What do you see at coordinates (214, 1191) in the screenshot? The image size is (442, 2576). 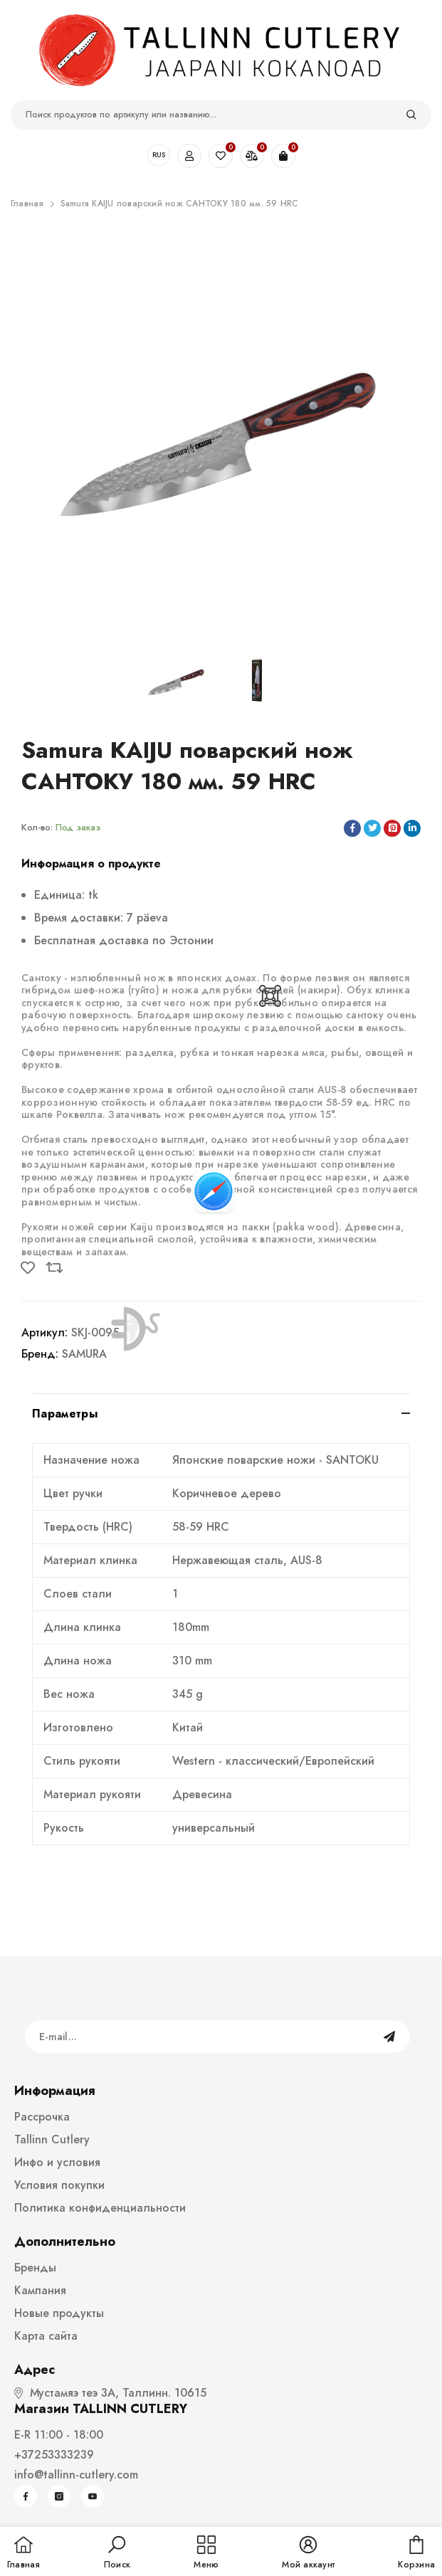 I see `open Safari web browser` at bounding box center [214, 1191].